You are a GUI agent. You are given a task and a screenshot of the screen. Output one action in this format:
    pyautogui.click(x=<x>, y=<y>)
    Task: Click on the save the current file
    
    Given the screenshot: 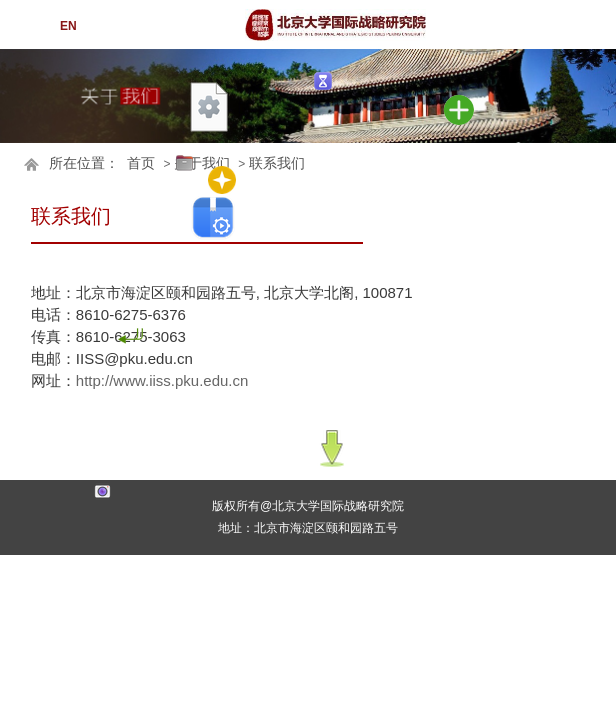 What is the action you would take?
    pyautogui.click(x=332, y=449)
    